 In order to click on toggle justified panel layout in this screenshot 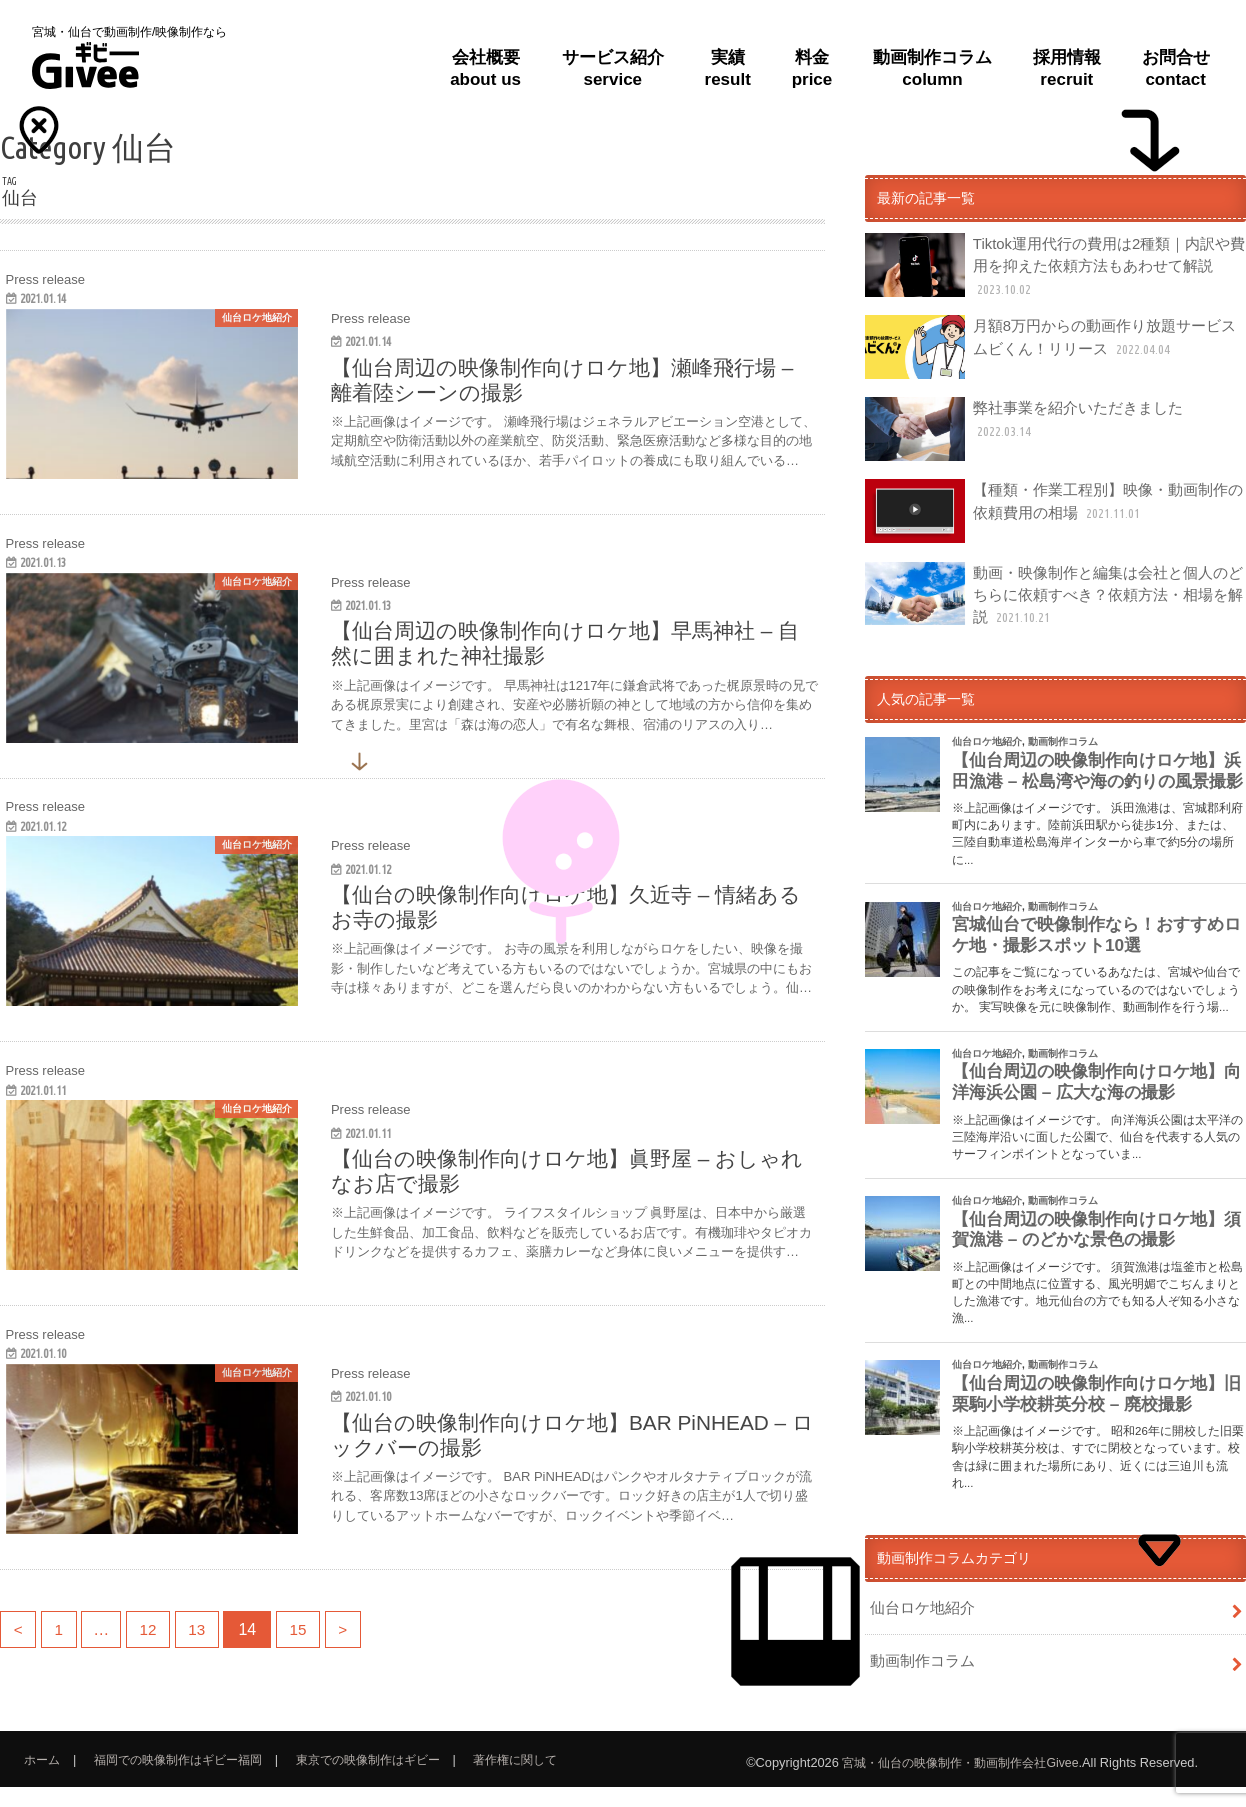, I will do `click(795, 1621)`.